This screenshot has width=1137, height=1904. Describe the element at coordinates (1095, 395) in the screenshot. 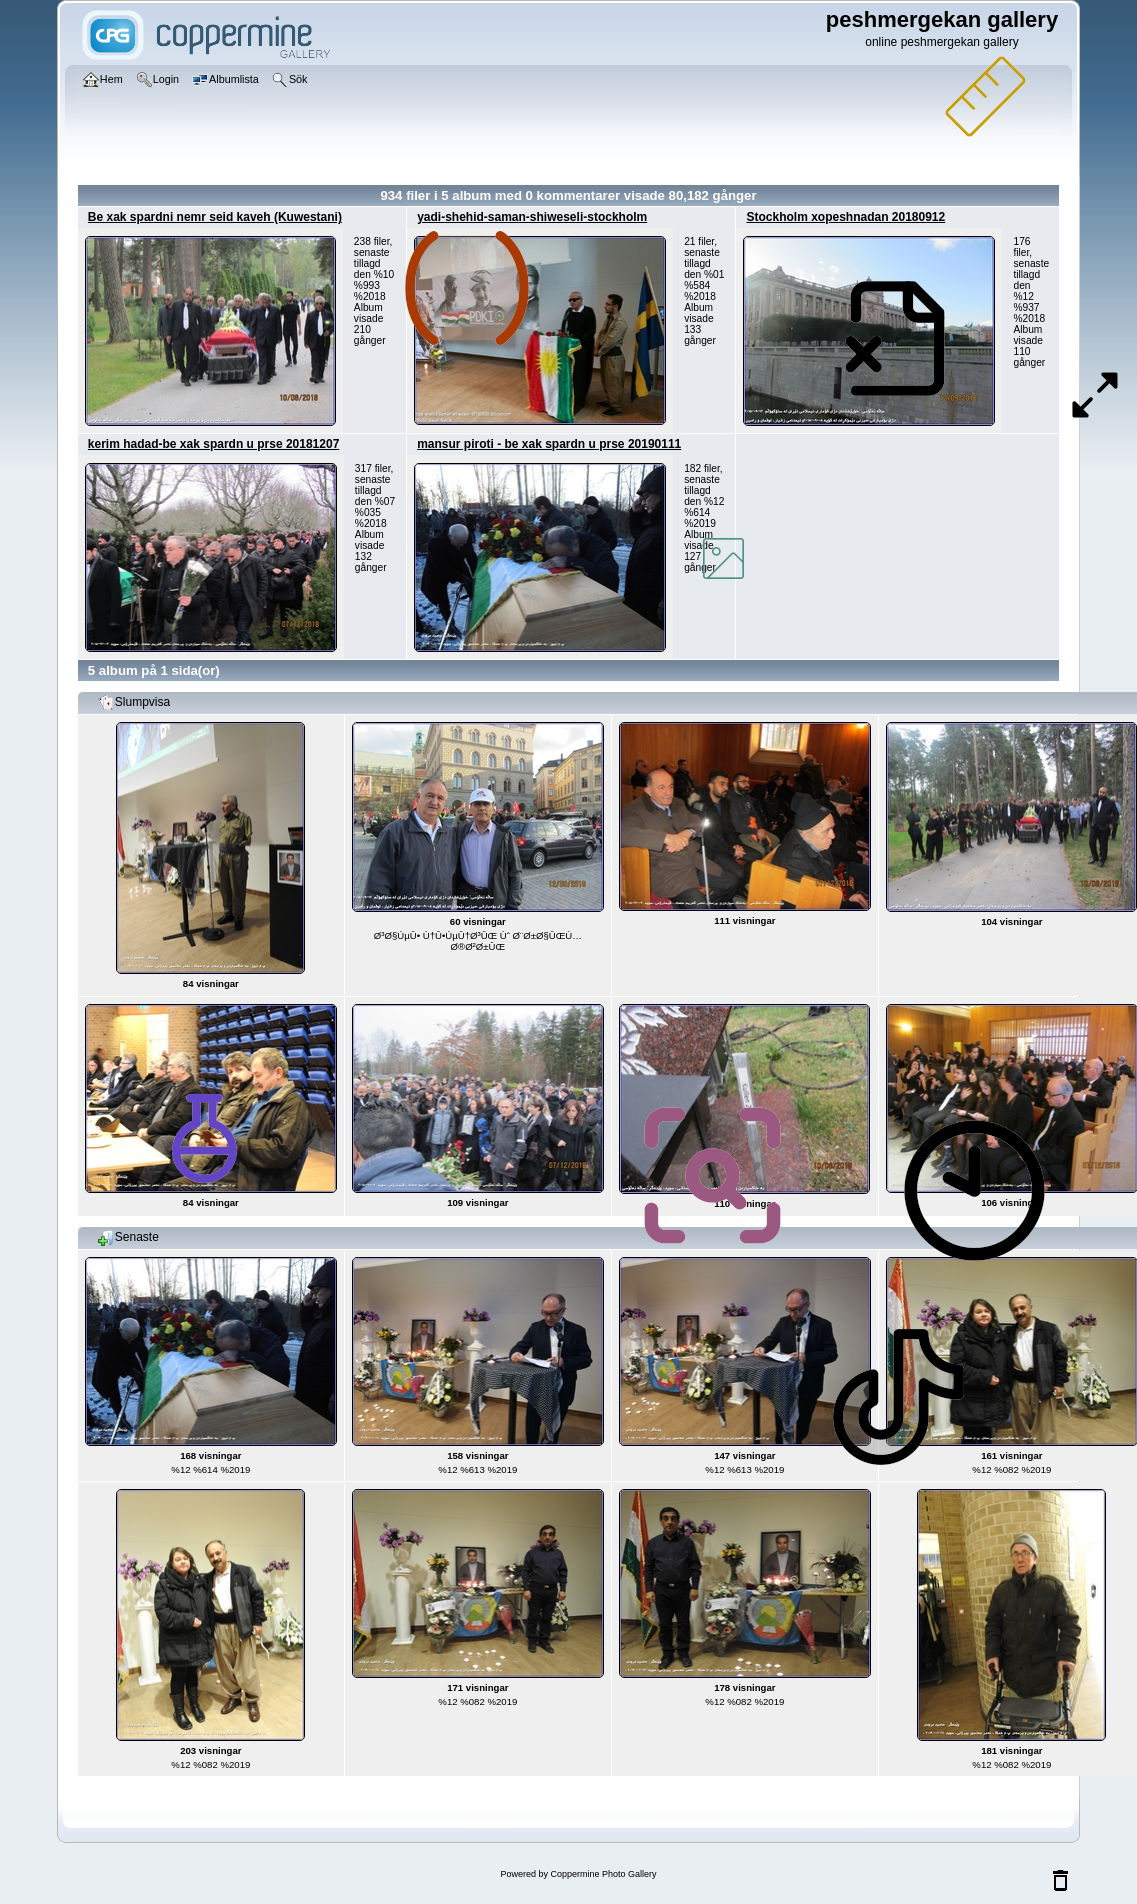

I see `expand to full screen` at that location.